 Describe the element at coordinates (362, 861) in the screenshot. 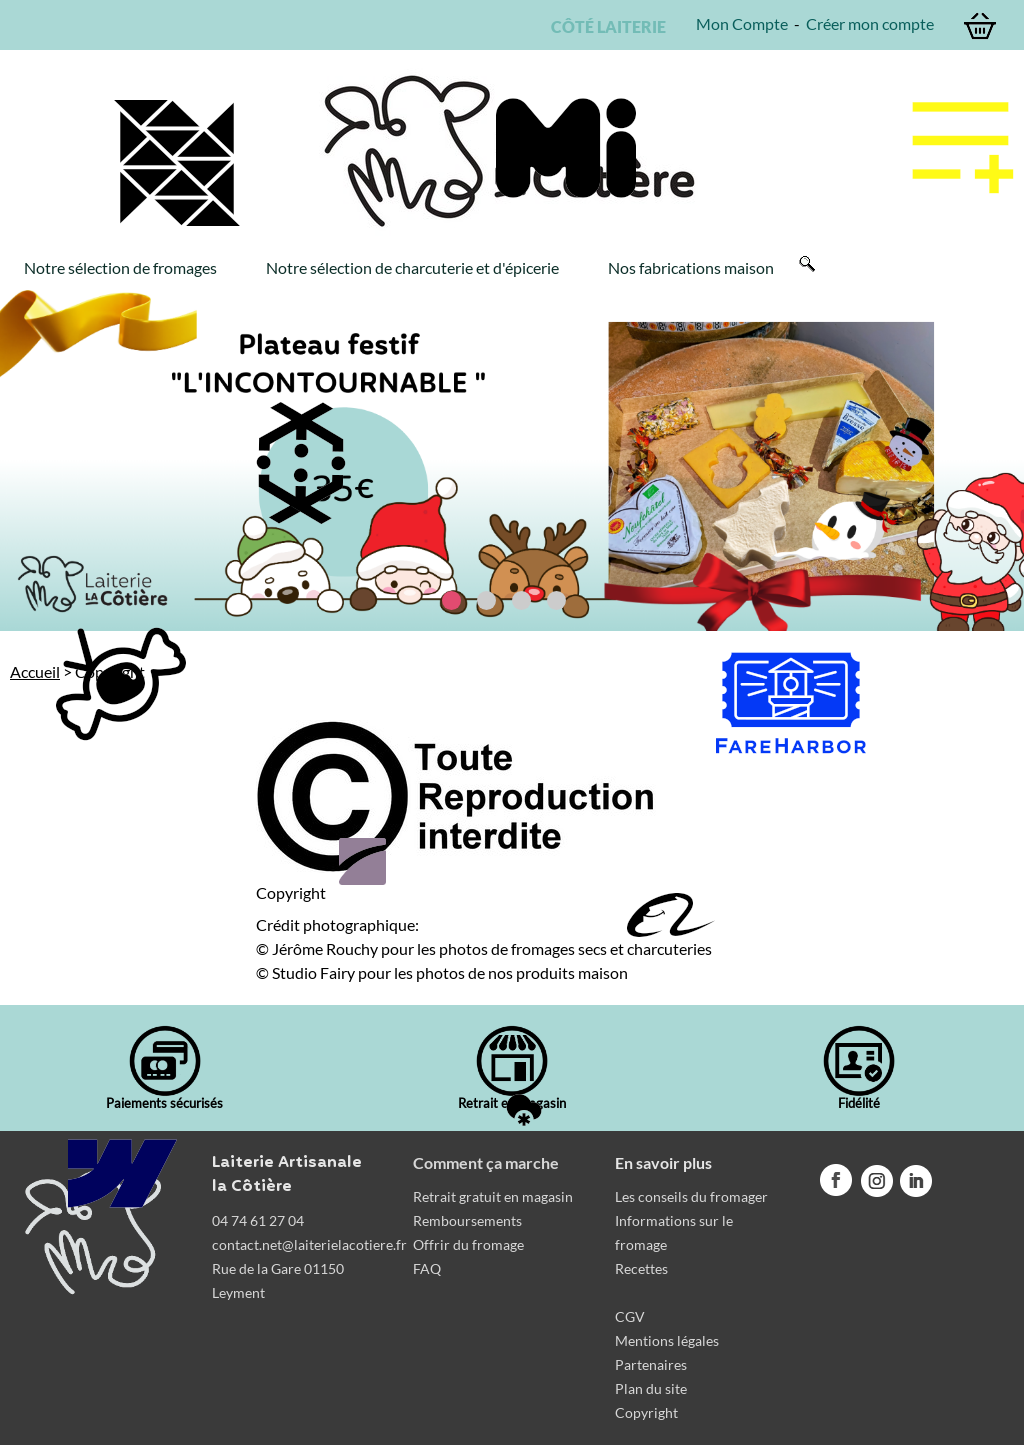

I see `devexpress brand logo` at that location.